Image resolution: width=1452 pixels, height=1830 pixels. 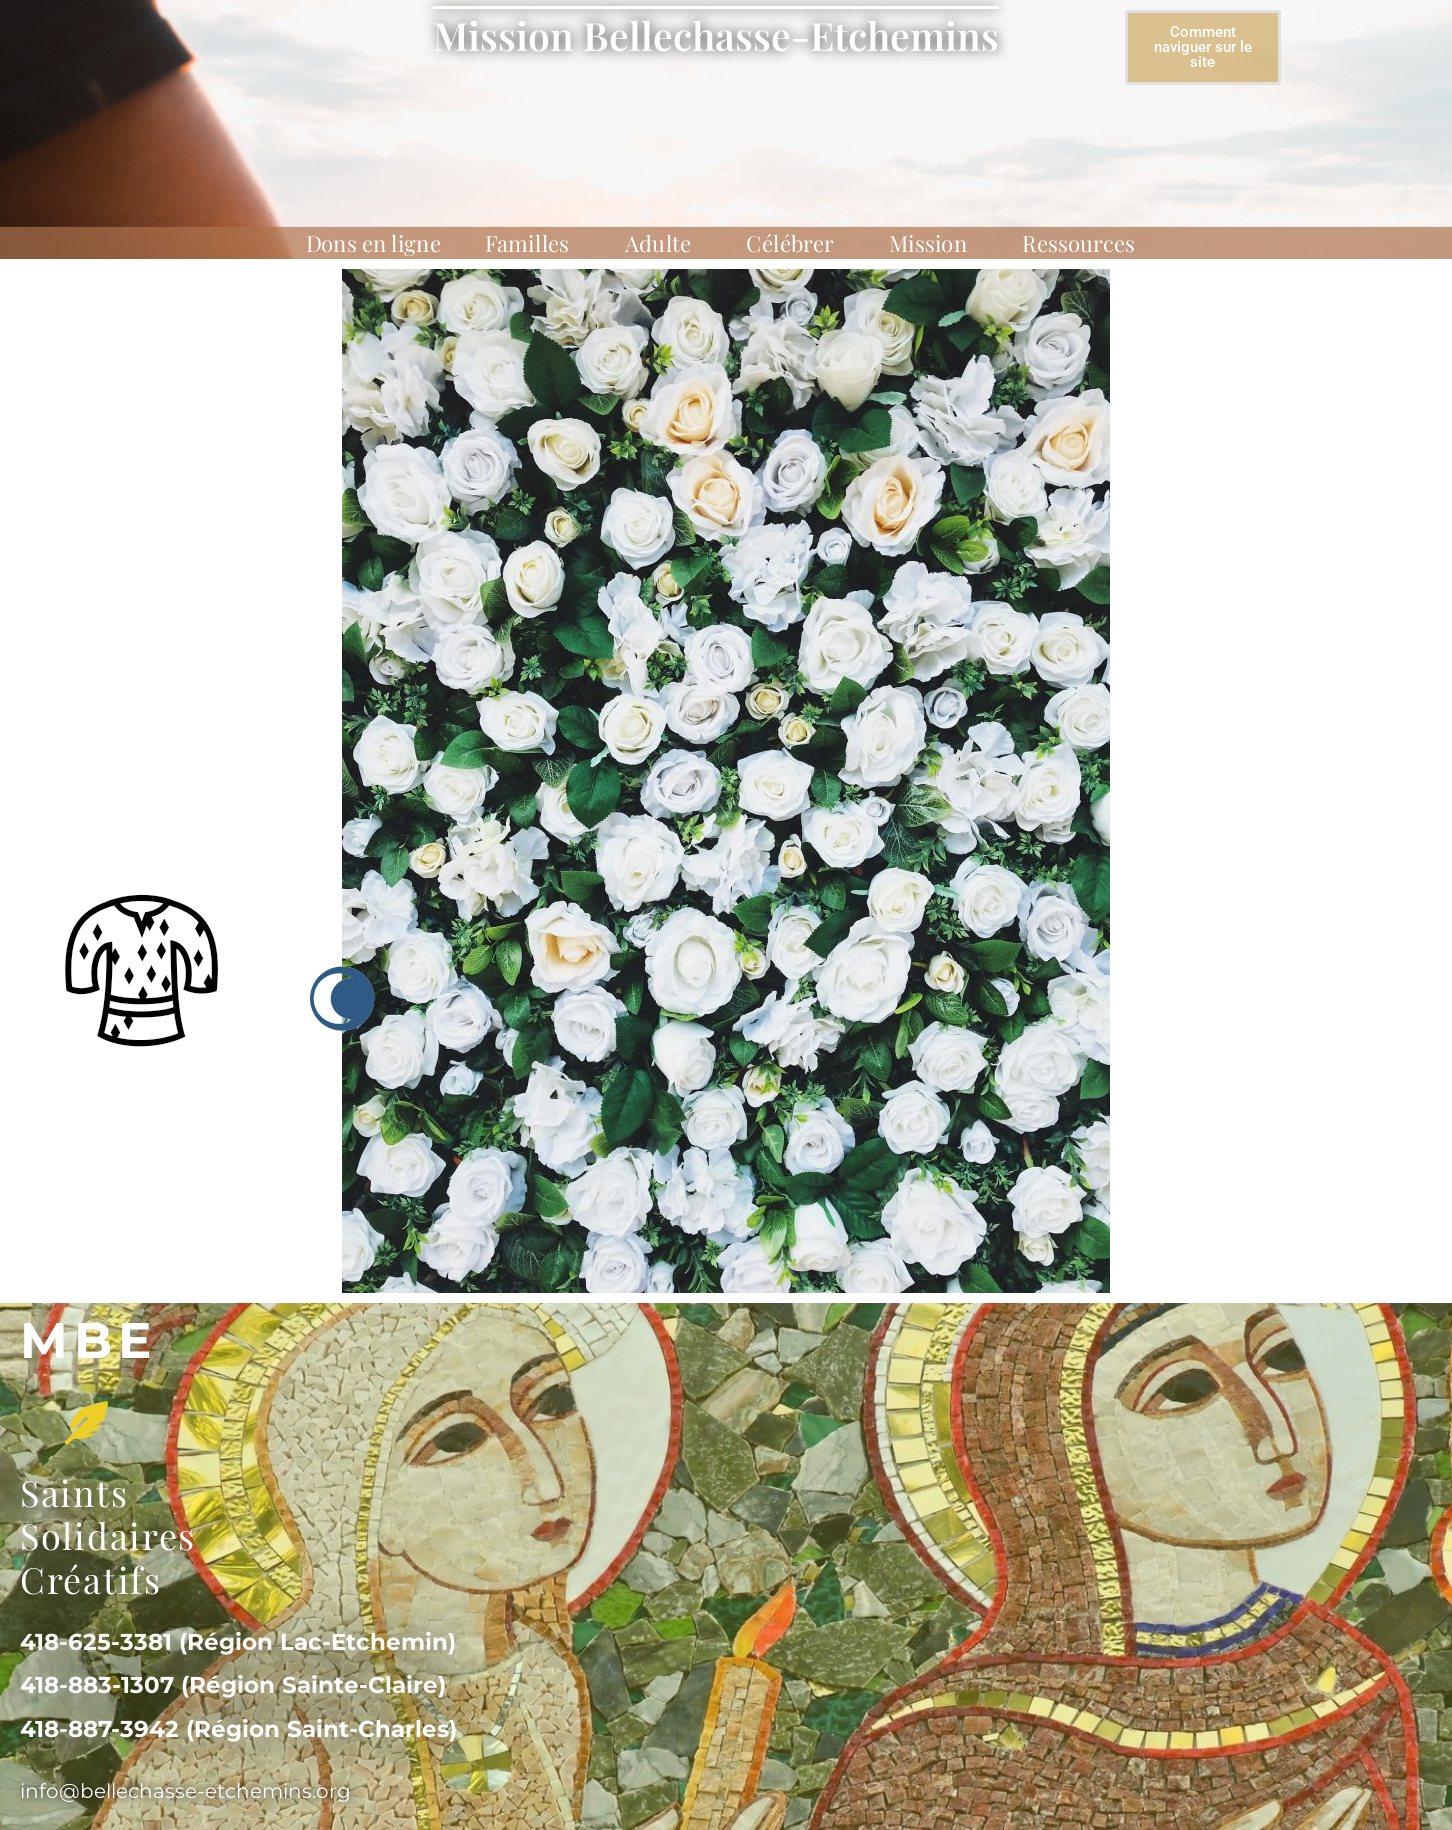 I want to click on equip chainmail armor, so click(x=141, y=970).